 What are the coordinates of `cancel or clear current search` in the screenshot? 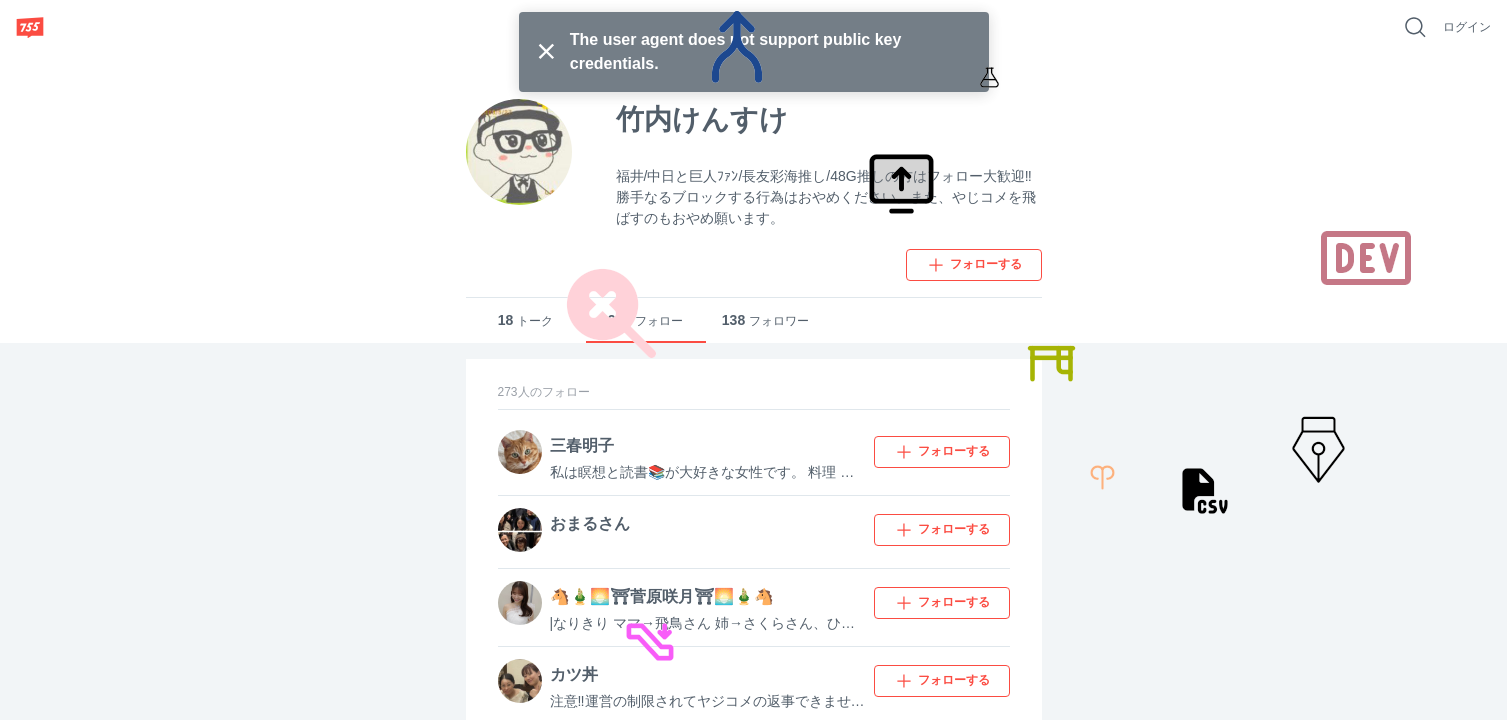 It's located at (611, 313).